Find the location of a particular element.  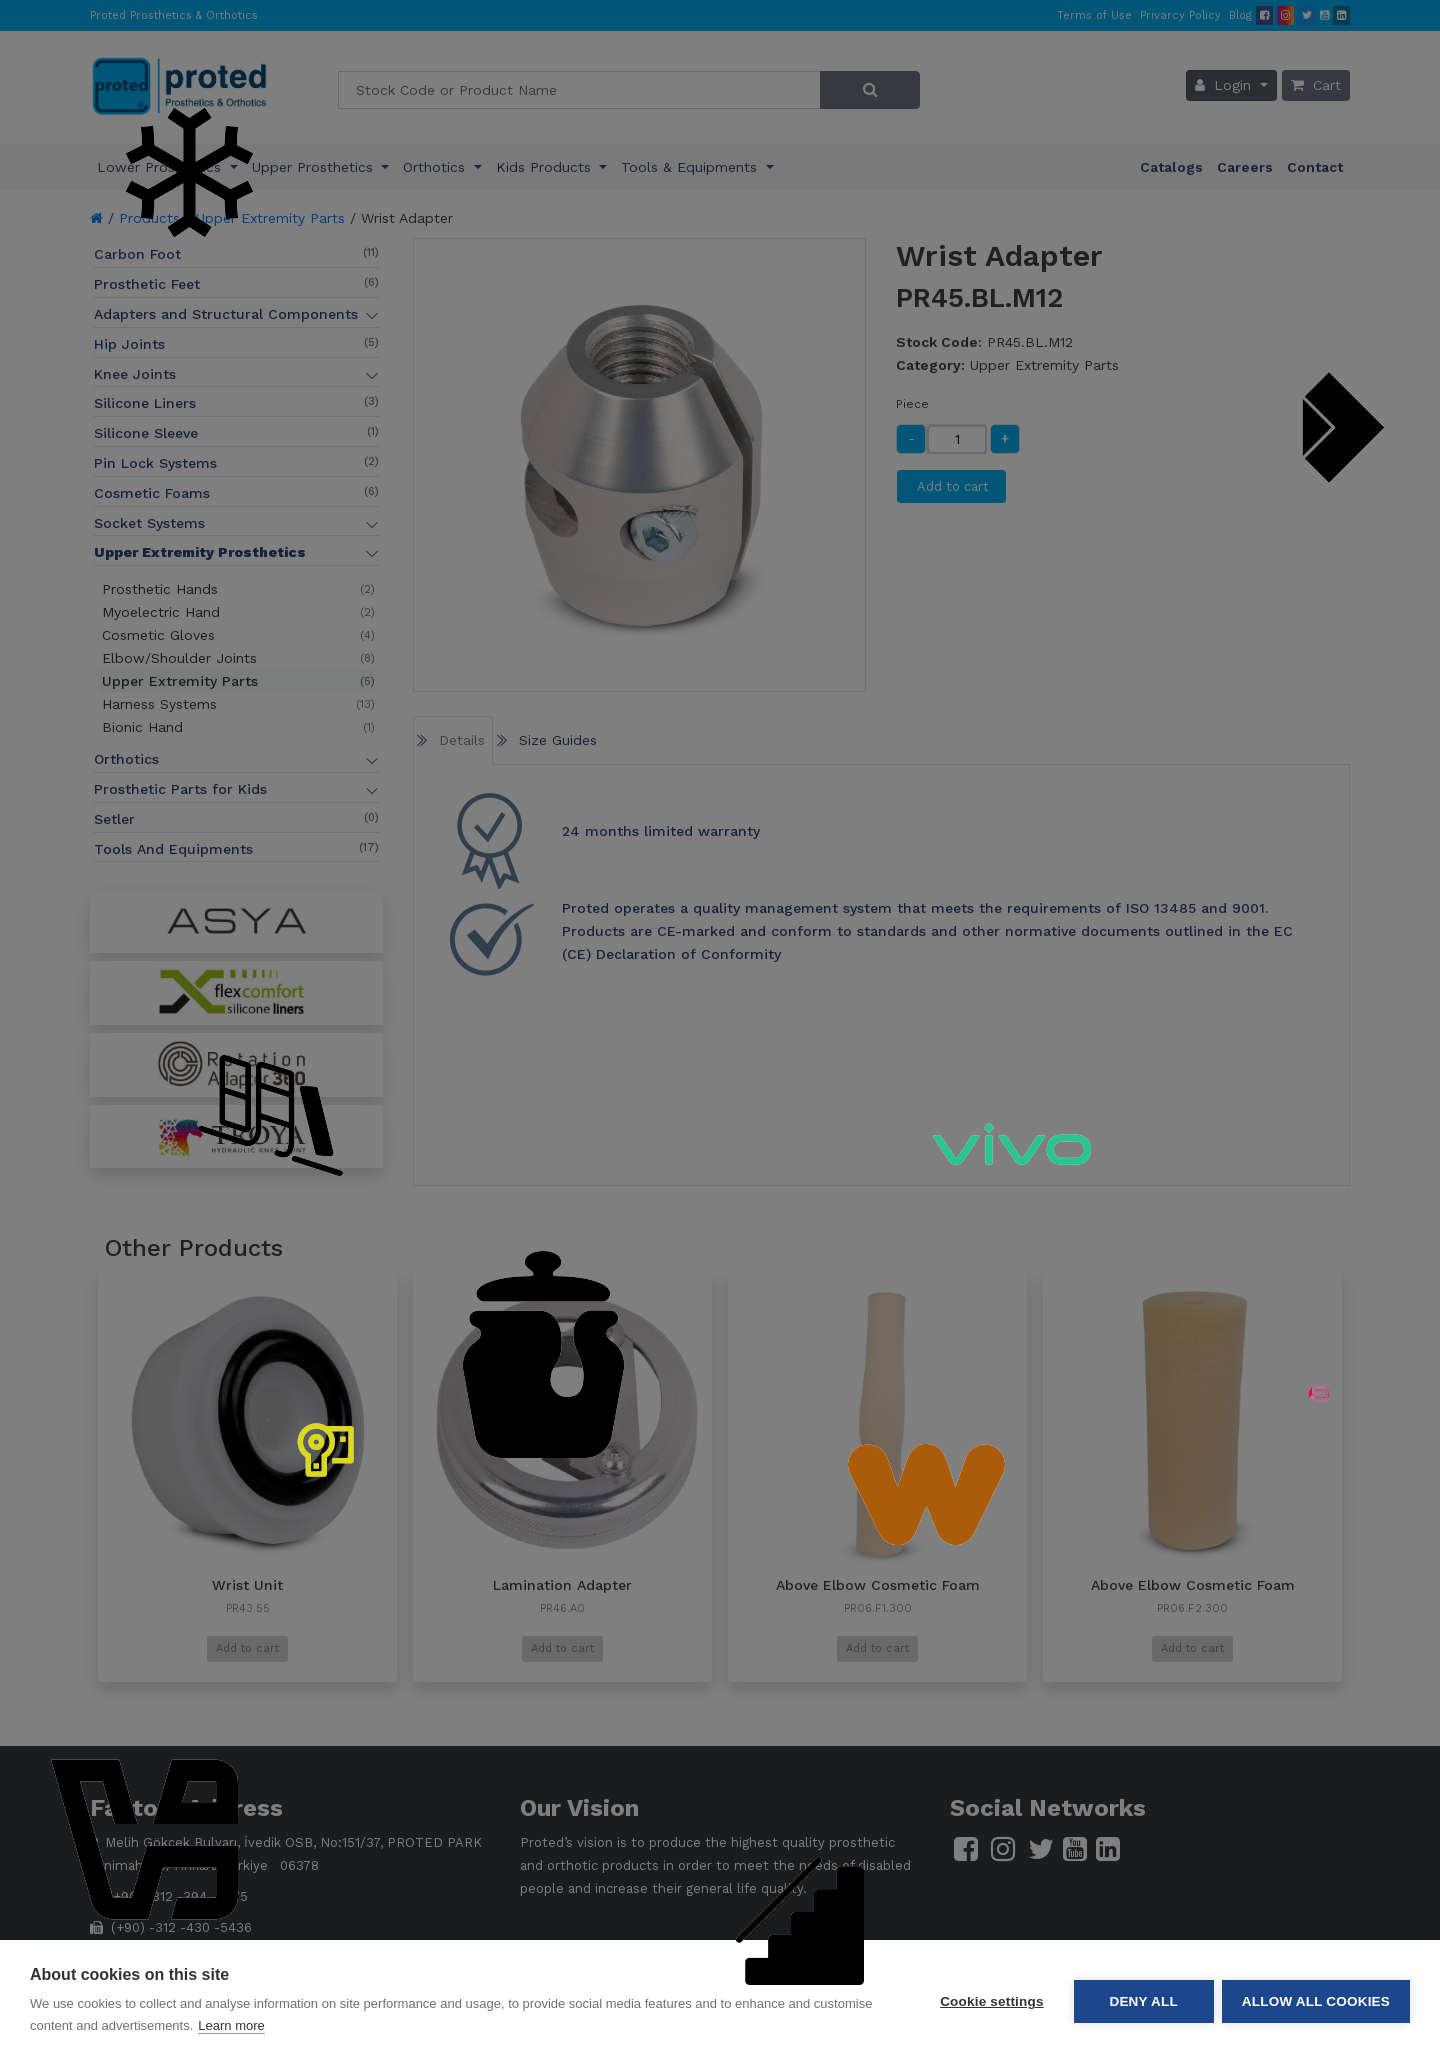

open the Kenmei manga tracking app is located at coordinates (270, 1115).